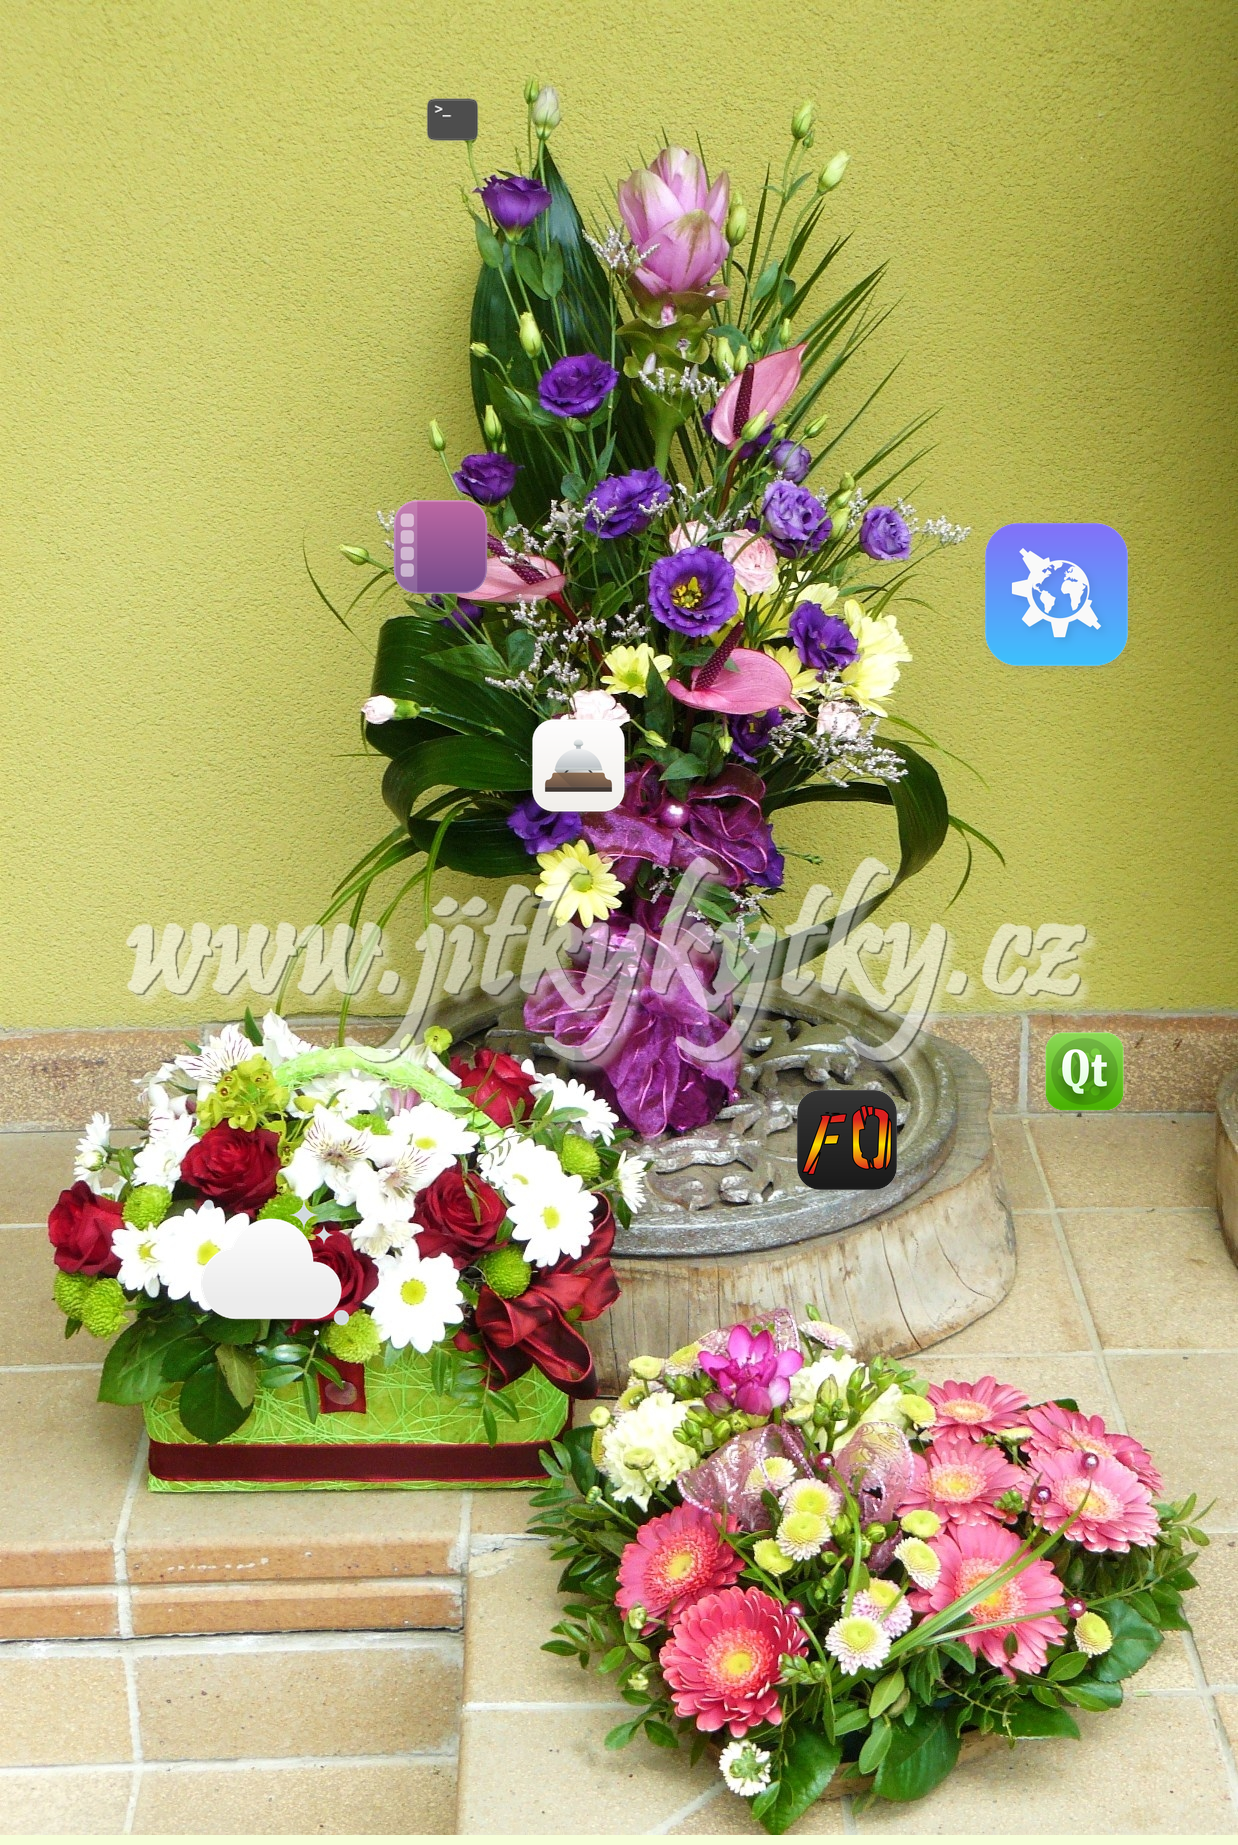 This screenshot has height=1845, width=1238. What do you see at coordinates (452, 119) in the screenshot?
I see `open the terminal or command line` at bounding box center [452, 119].